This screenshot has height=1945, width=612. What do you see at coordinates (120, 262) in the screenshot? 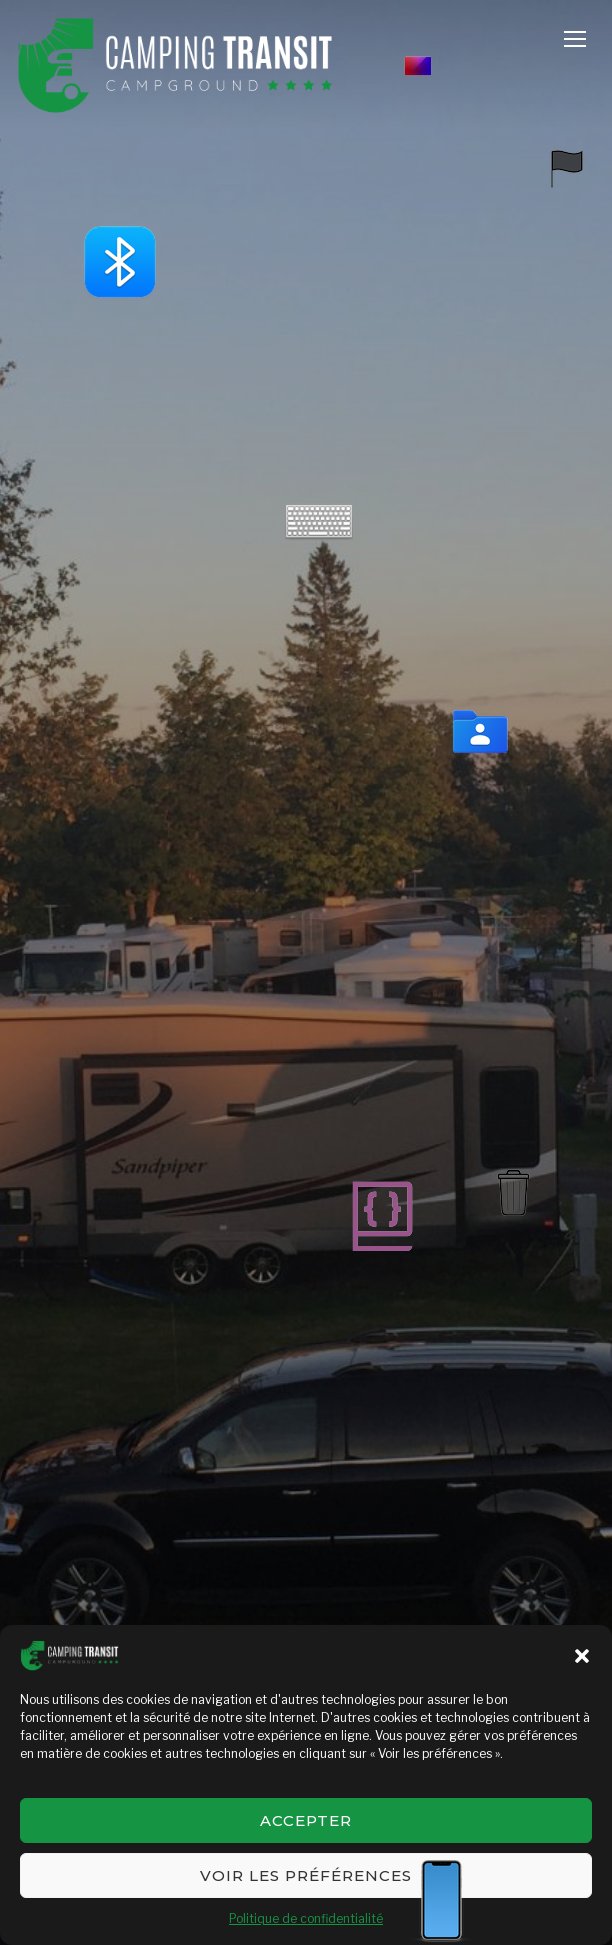
I see `transfer files wirelessly via bluetooth` at bounding box center [120, 262].